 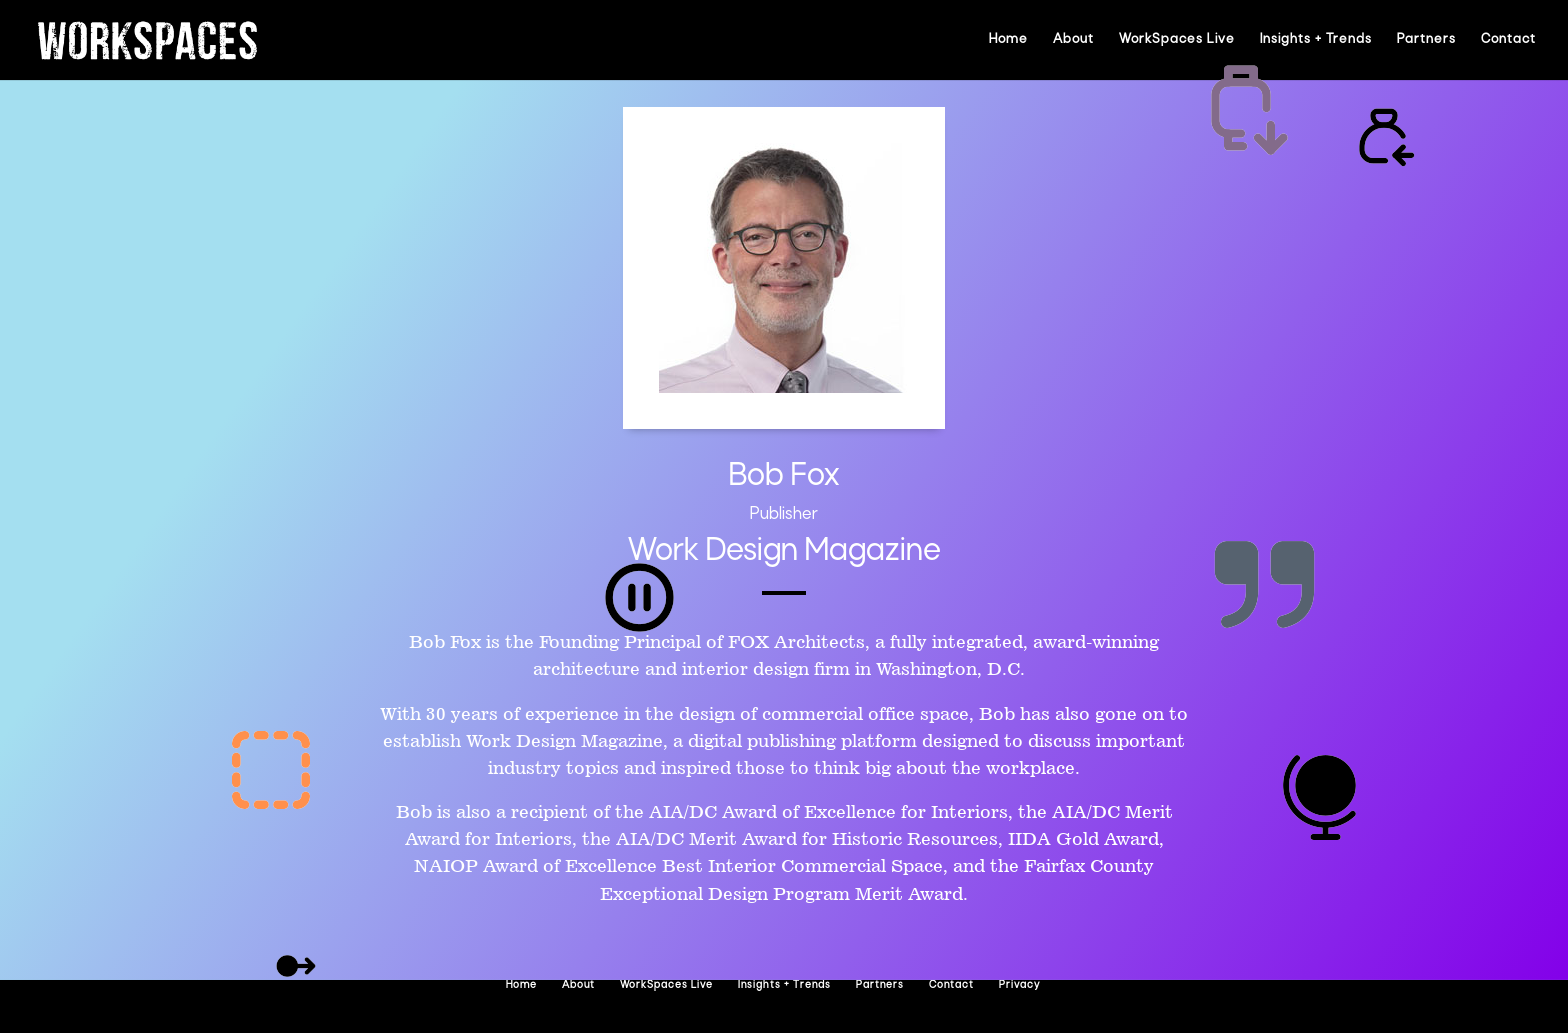 I want to click on create a selection area, so click(x=271, y=770).